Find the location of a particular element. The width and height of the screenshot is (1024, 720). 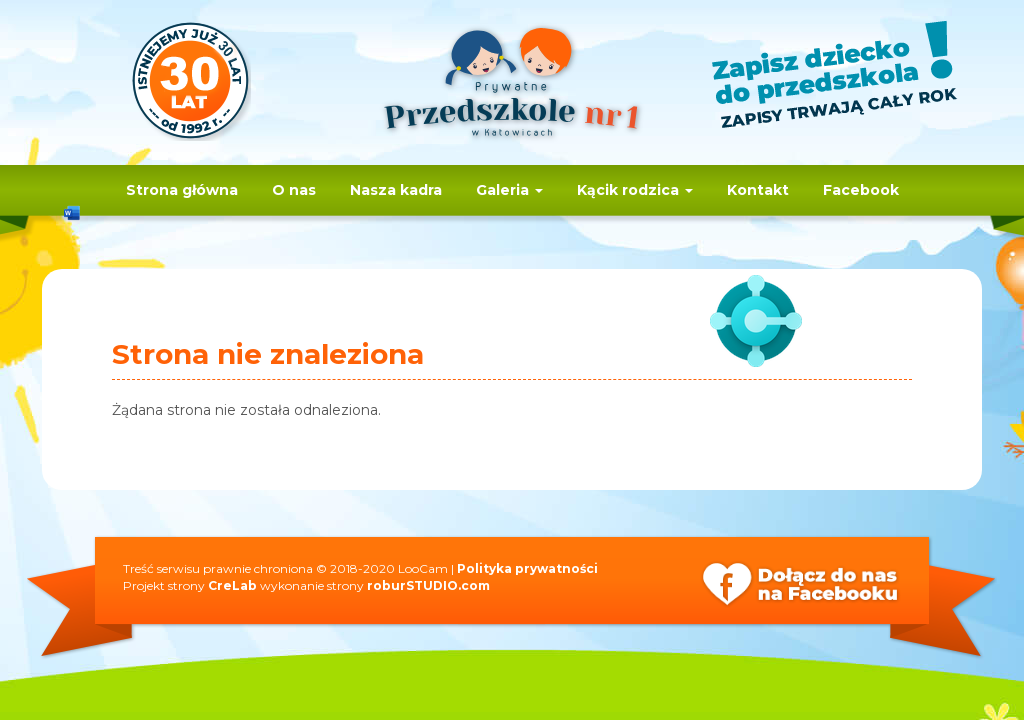

open Microsoft Word application is located at coordinates (72, 213).